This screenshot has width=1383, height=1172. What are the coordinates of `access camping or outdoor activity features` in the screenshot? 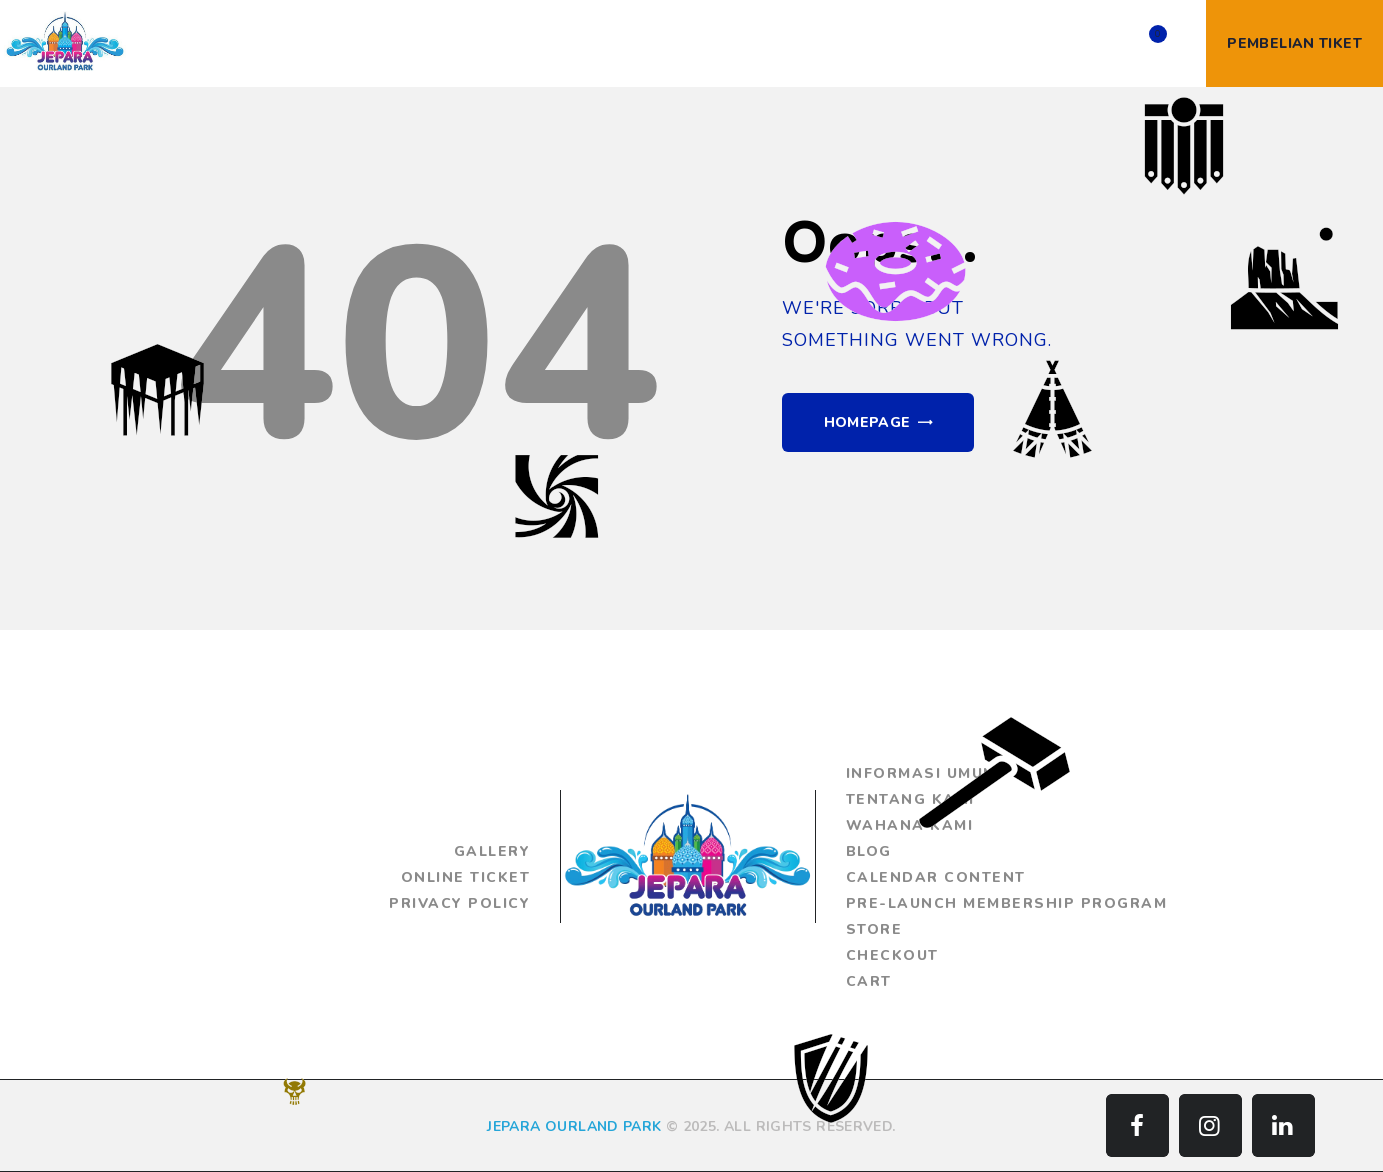 It's located at (1052, 409).